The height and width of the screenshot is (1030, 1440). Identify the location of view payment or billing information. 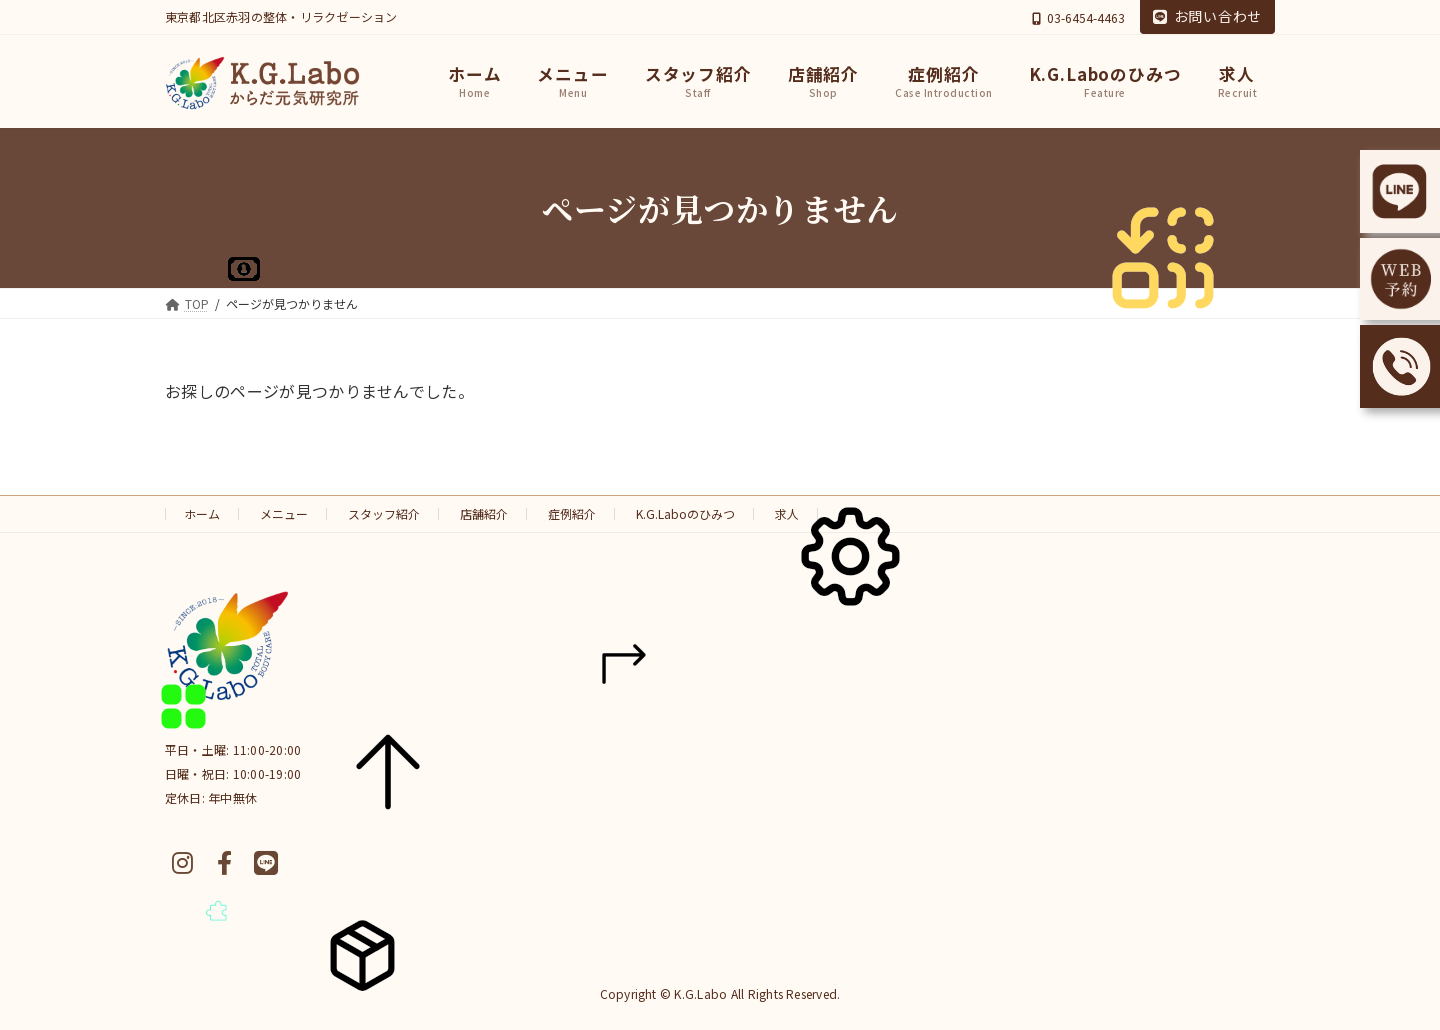
(244, 269).